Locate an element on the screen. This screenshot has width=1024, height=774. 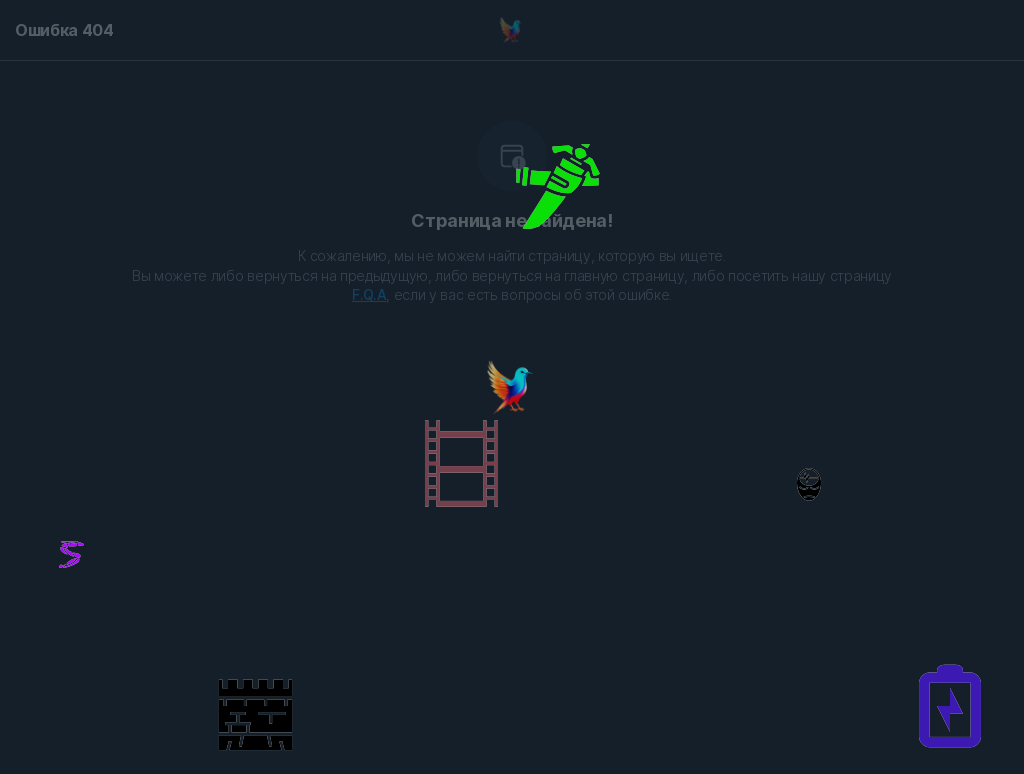
view battery status or power level is located at coordinates (950, 706).